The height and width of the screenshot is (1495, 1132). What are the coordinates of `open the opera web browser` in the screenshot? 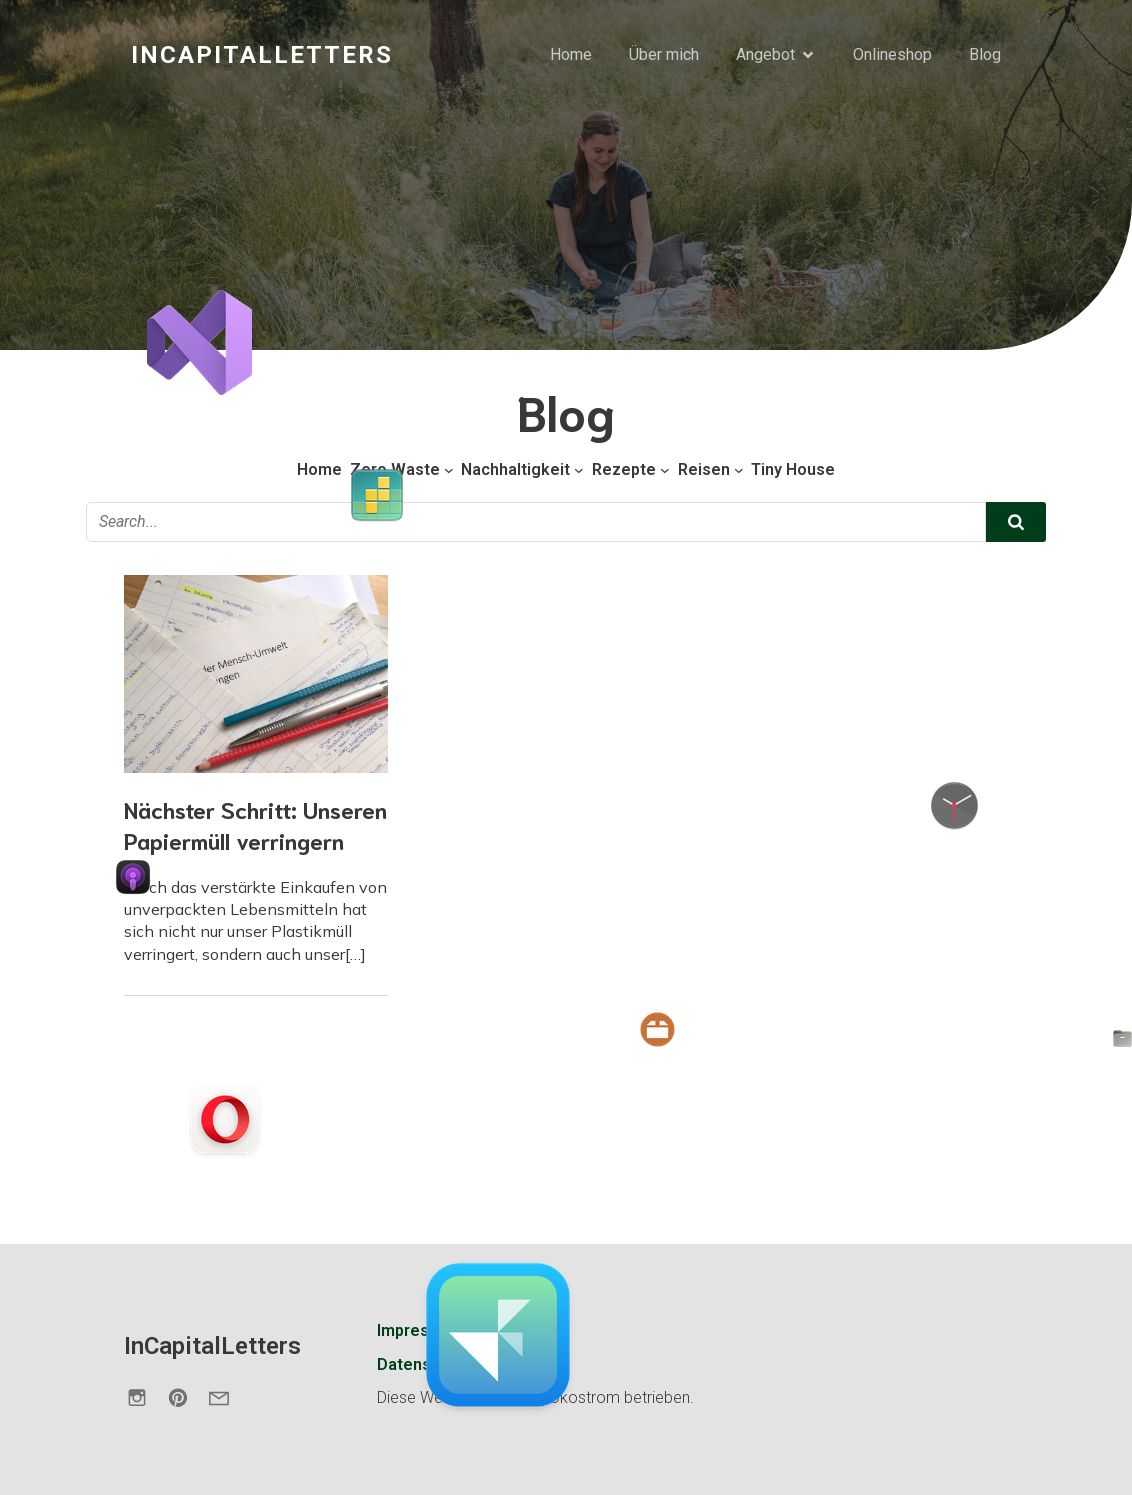 It's located at (225, 1119).